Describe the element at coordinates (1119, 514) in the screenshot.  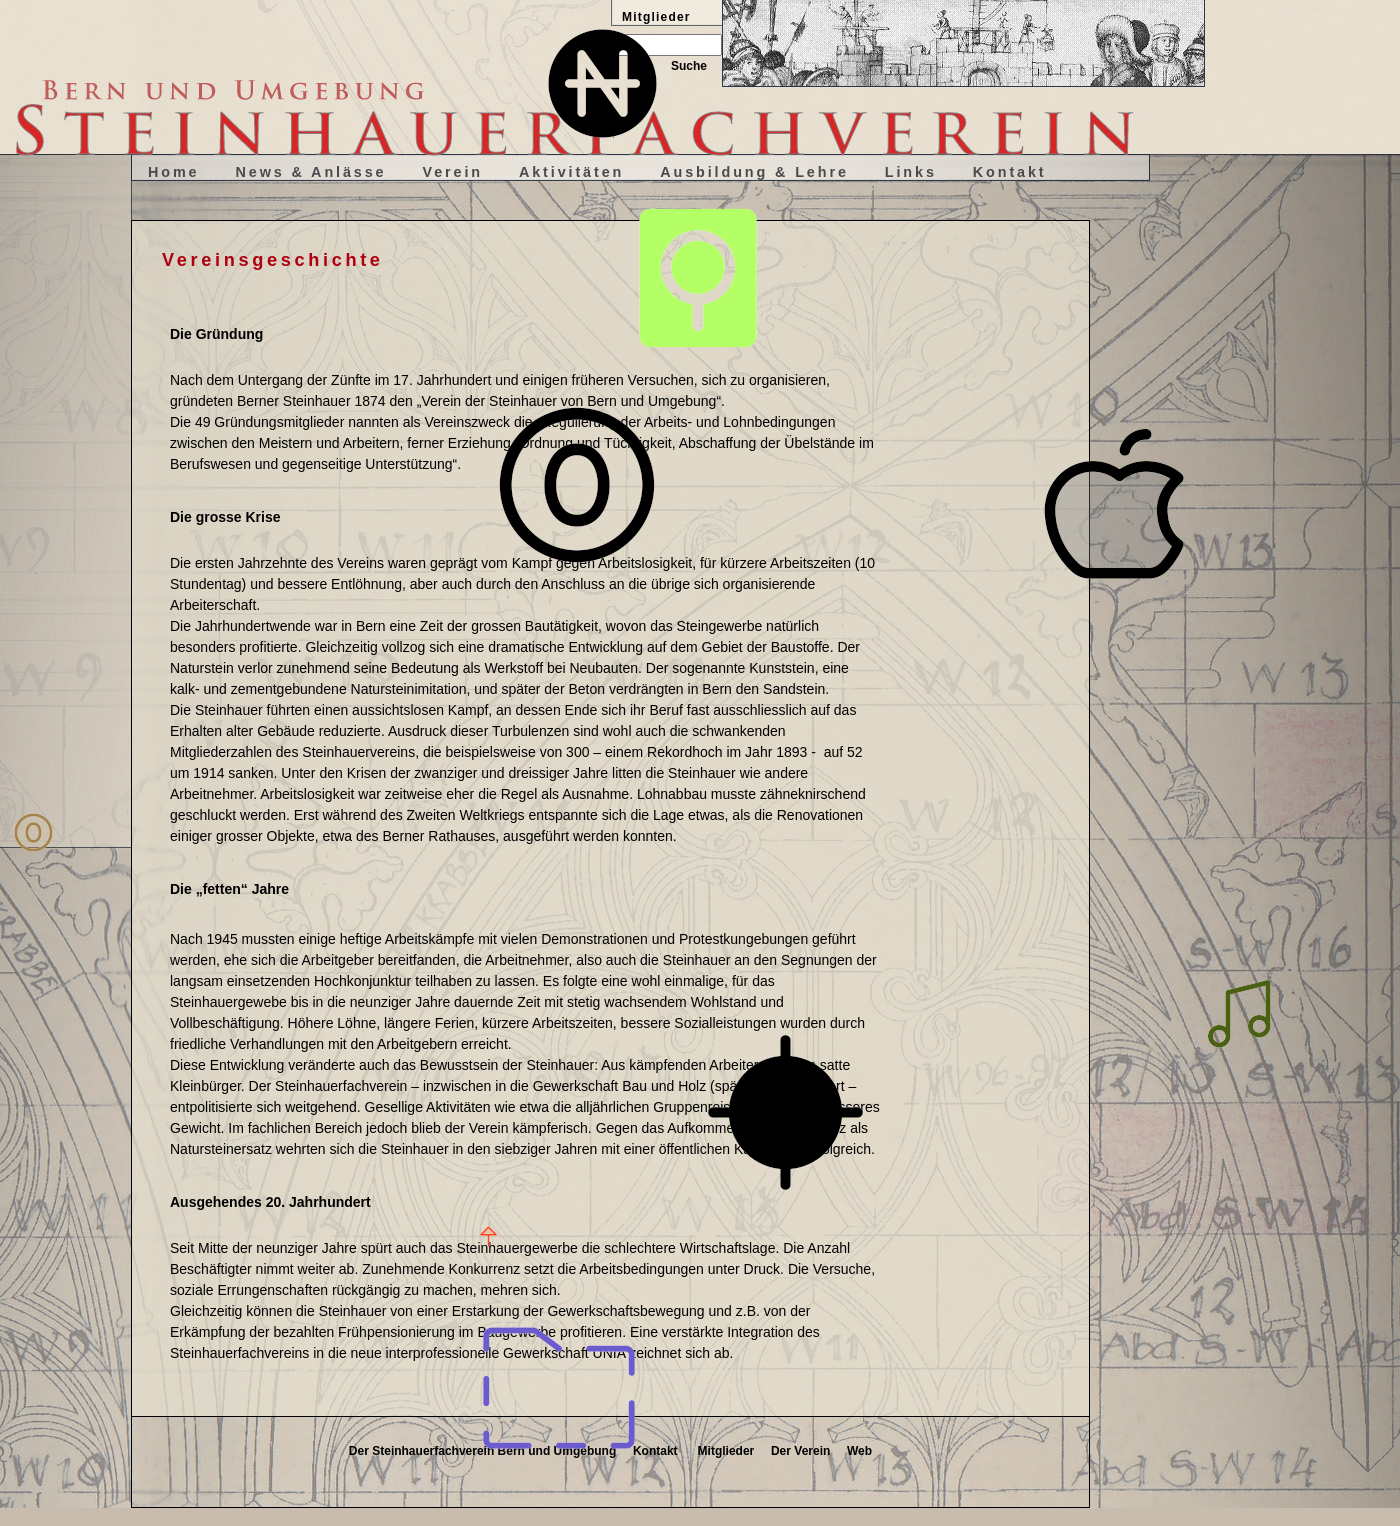
I see `apple company logo or branding element` at that location.